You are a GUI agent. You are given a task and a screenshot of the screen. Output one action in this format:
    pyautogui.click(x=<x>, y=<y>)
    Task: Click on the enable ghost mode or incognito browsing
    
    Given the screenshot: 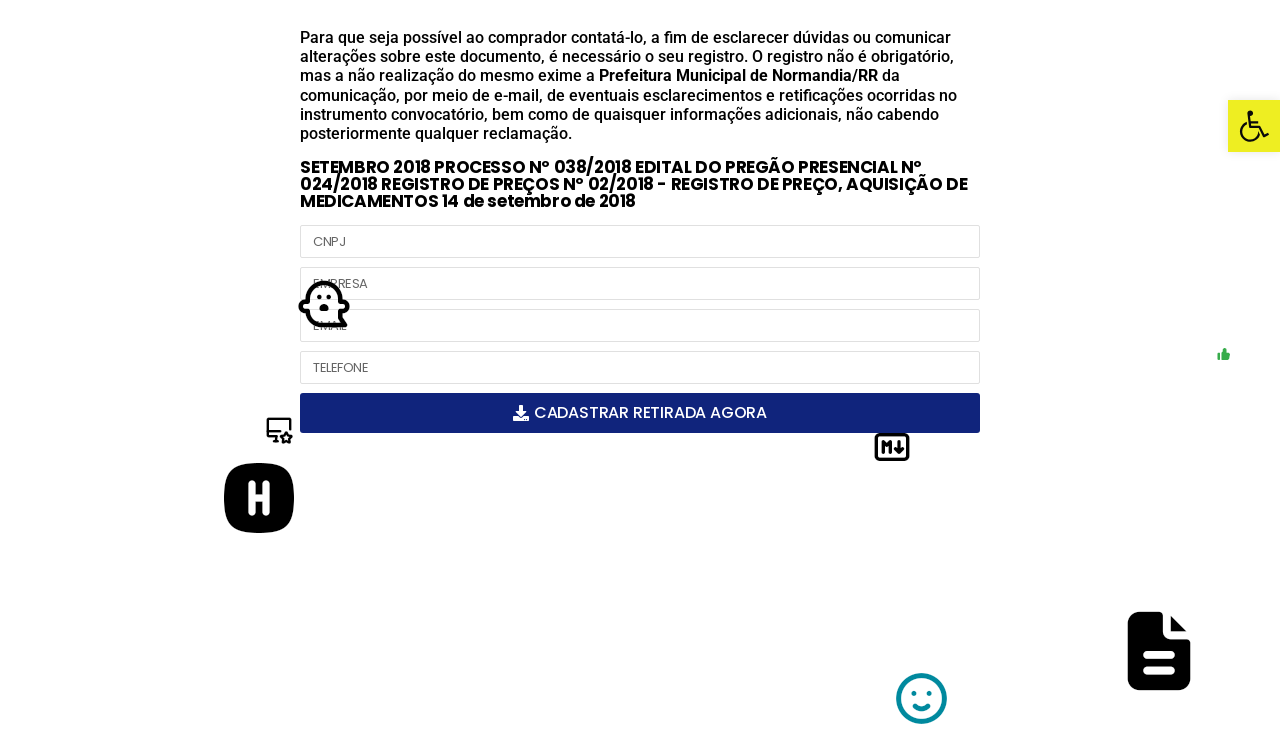 What is the action you would take?
    pyautogui.click(x=324, y=304)
    